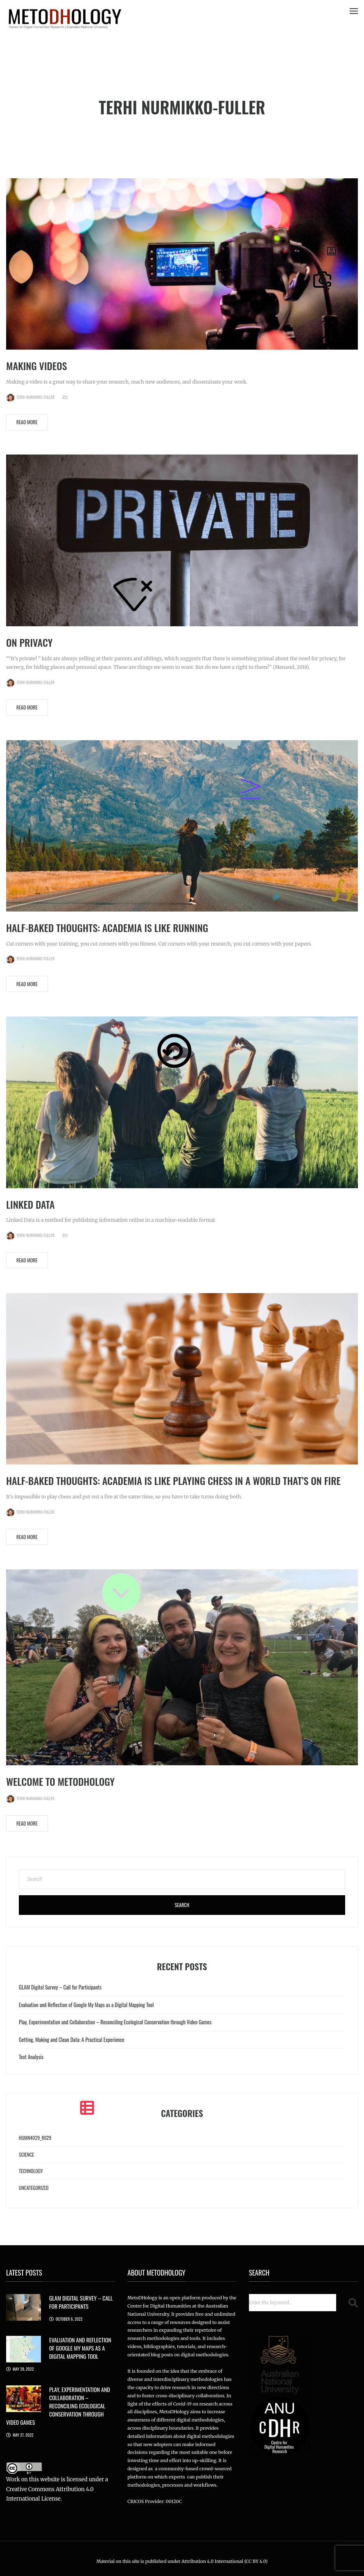 This screenshot has height=2576, width=364. Describe the element at coordinates (276, 896) in the screenshot. I see `attach a file to your message` at that location.